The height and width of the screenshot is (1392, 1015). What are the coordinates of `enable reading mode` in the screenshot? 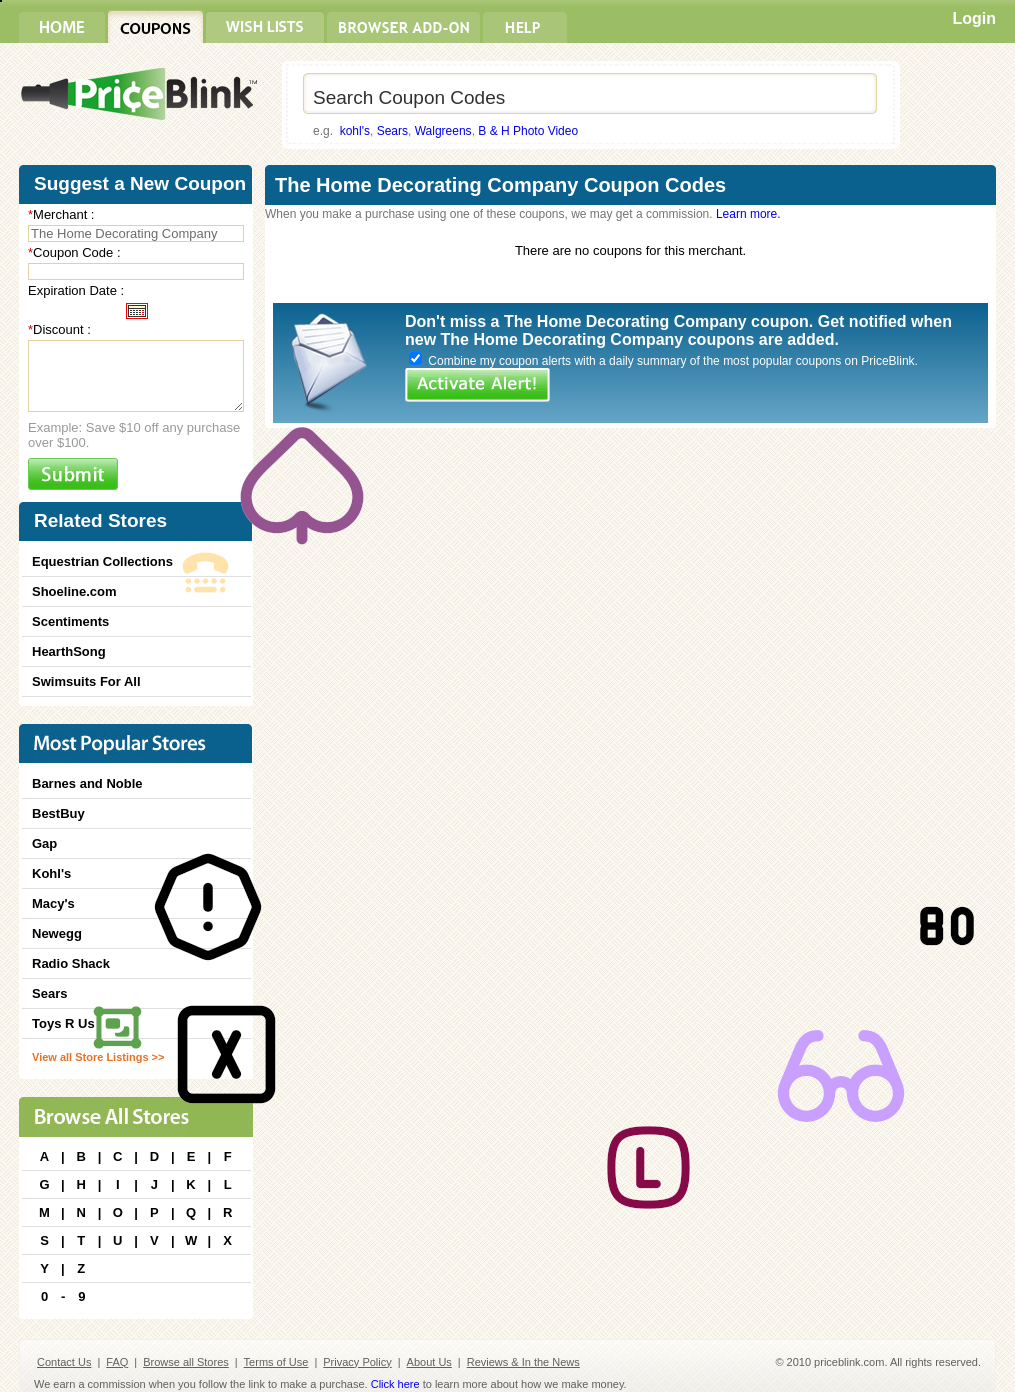 It's located at (841, 1076).